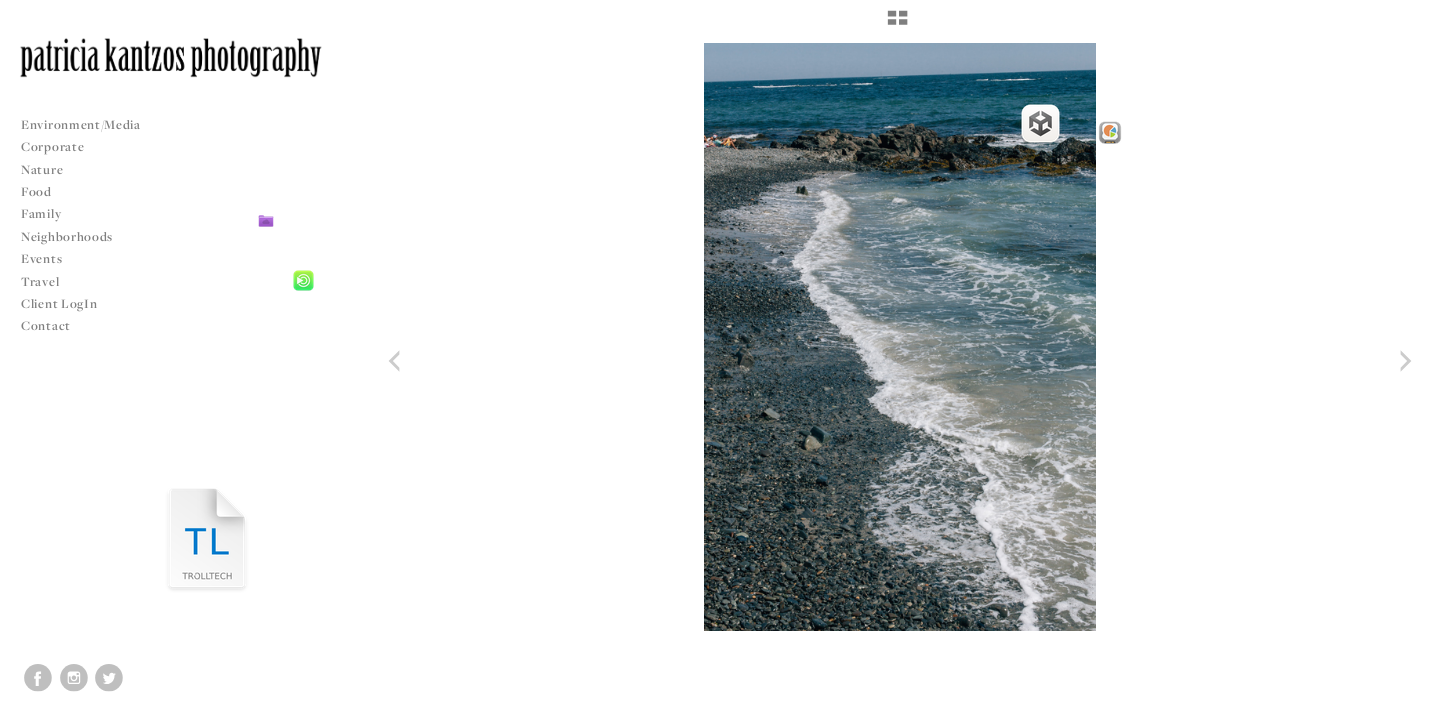 Image resolution: width=1440 pixels, height=720 pixels. Describe the element at coordinates (1110, 133) in the screenshot. I see `open disk usage analyzer` at that location.